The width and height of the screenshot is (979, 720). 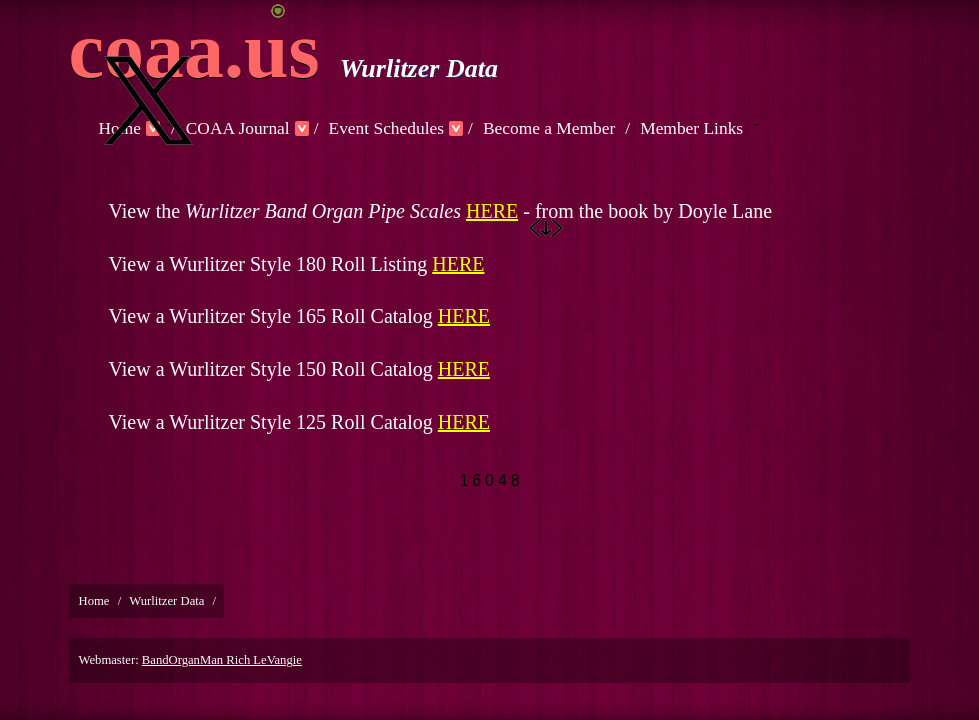 What do you see at coordinates (148, 100) in the screenshot?
I see `share to X (formerly Twitter)` at bounding box center [148, 100].